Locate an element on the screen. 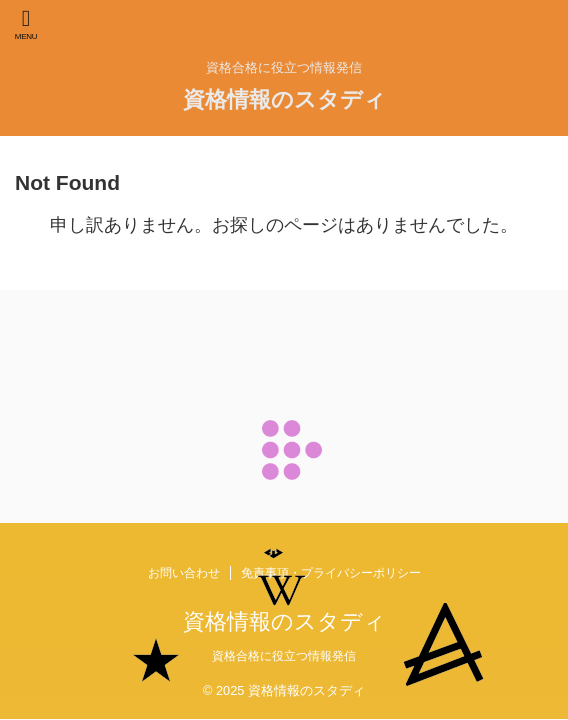 The width and height of the screenshot is (568, 720). open the Macy's app or website is located at coordinates (156, 660).